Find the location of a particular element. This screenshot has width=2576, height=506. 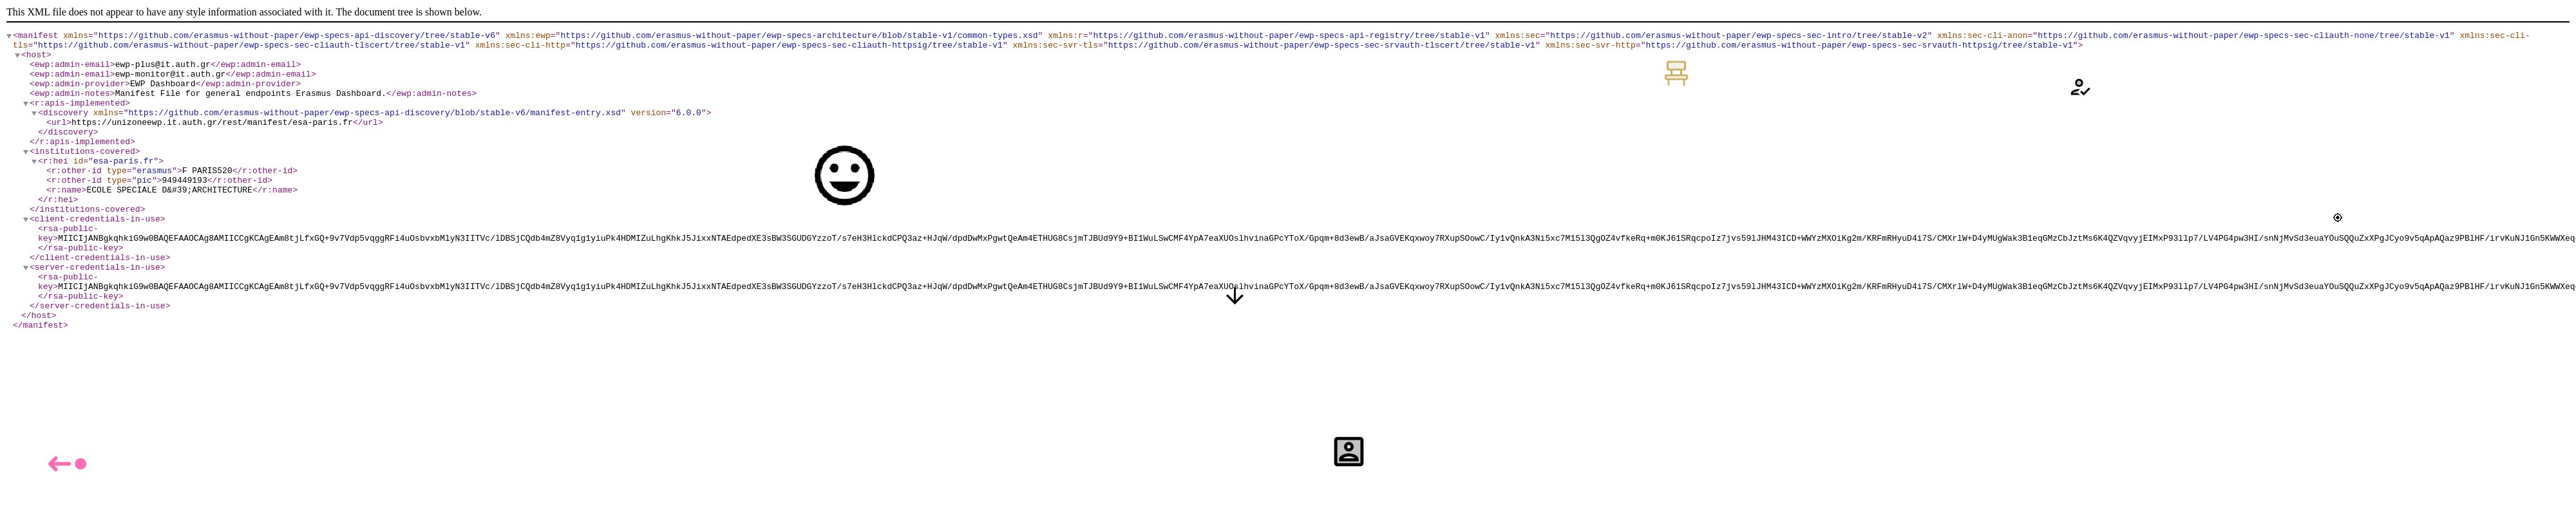

tag people in a photo is located at coordinates (844, 175).